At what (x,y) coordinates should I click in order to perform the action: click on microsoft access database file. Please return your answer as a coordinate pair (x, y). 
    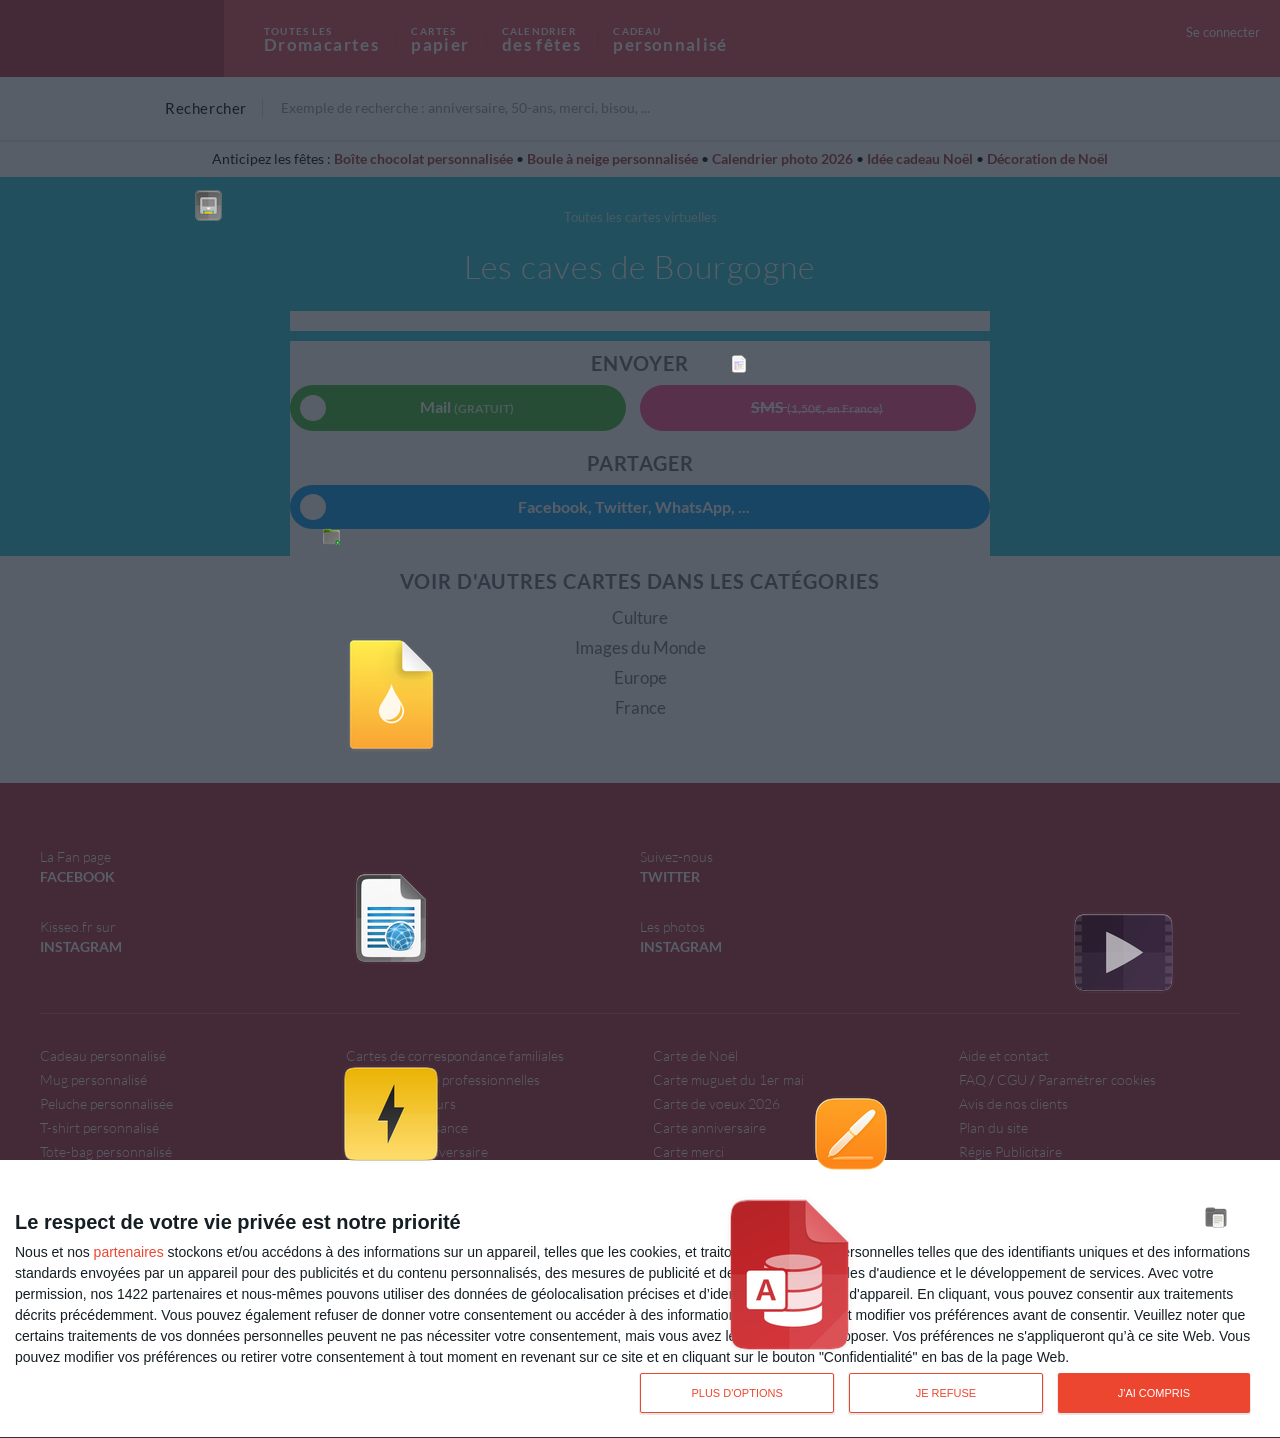
    Looking at the image, I should click on (789, 1274).